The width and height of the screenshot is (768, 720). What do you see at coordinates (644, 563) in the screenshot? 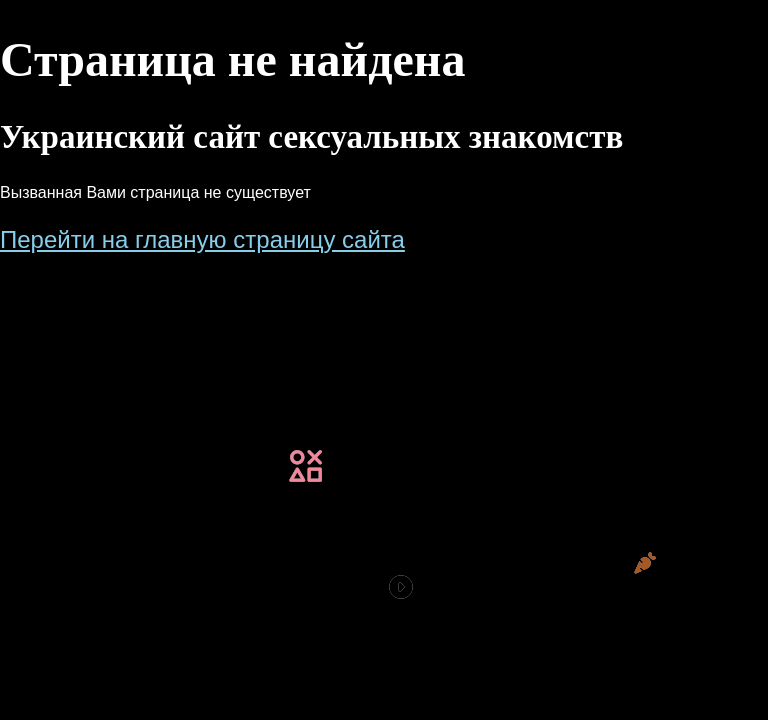
I see `browse vegetable or produce category` at bounding box center [644, 563].